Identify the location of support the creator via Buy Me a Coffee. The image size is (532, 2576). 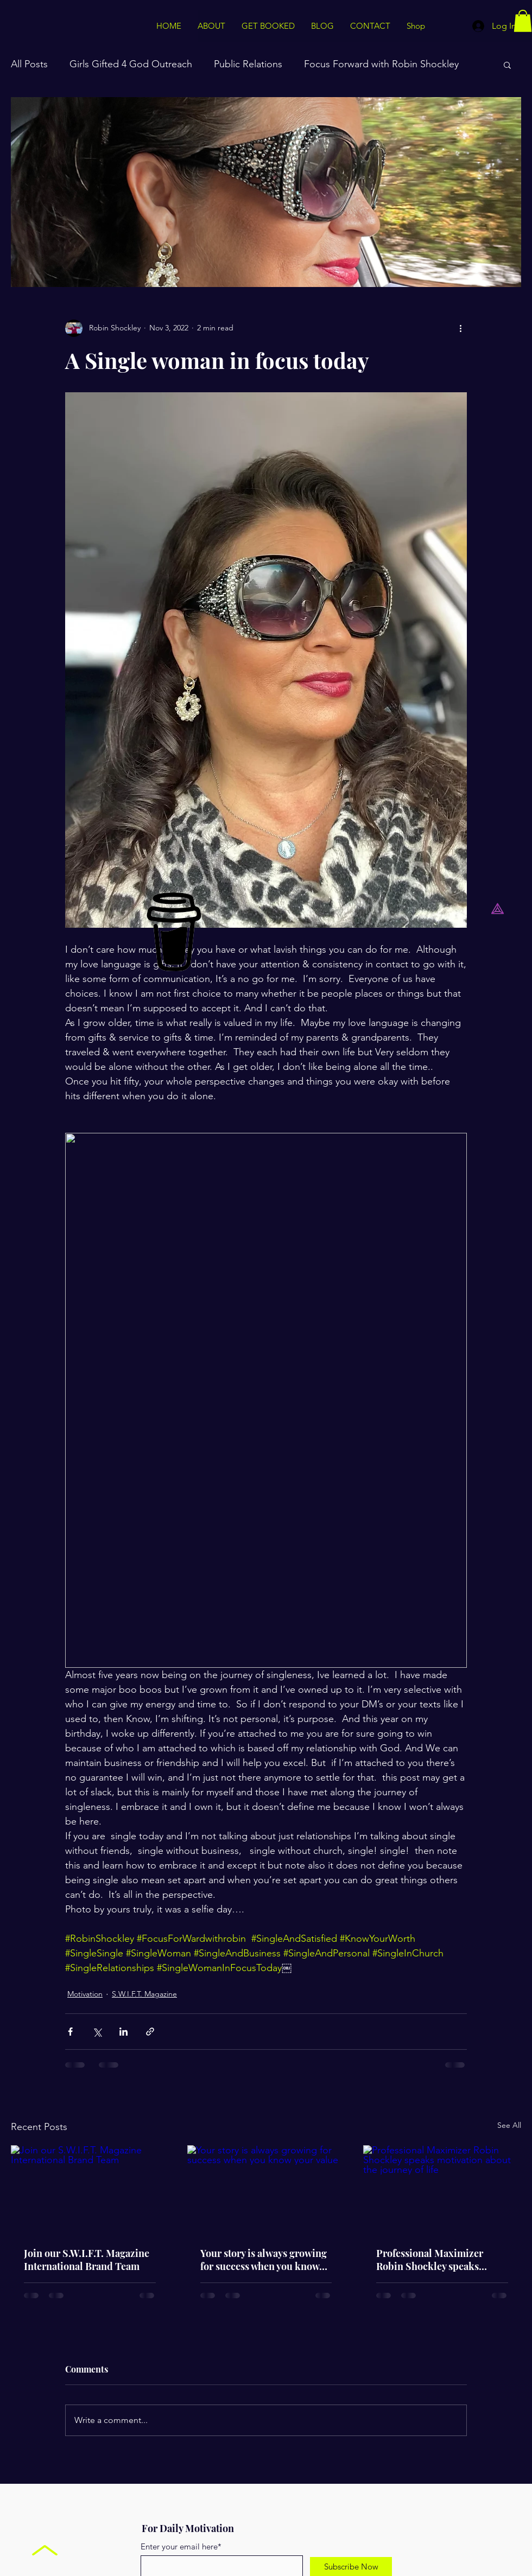
(174, 932).